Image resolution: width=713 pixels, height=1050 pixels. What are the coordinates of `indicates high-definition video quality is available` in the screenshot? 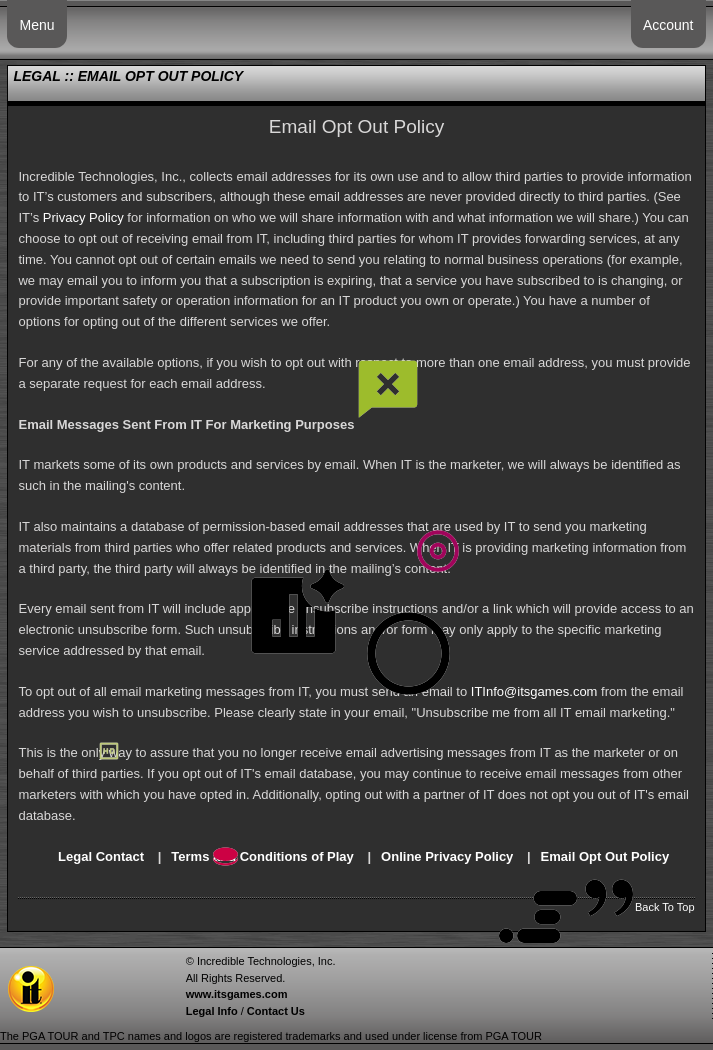 It's located at (109, 751).